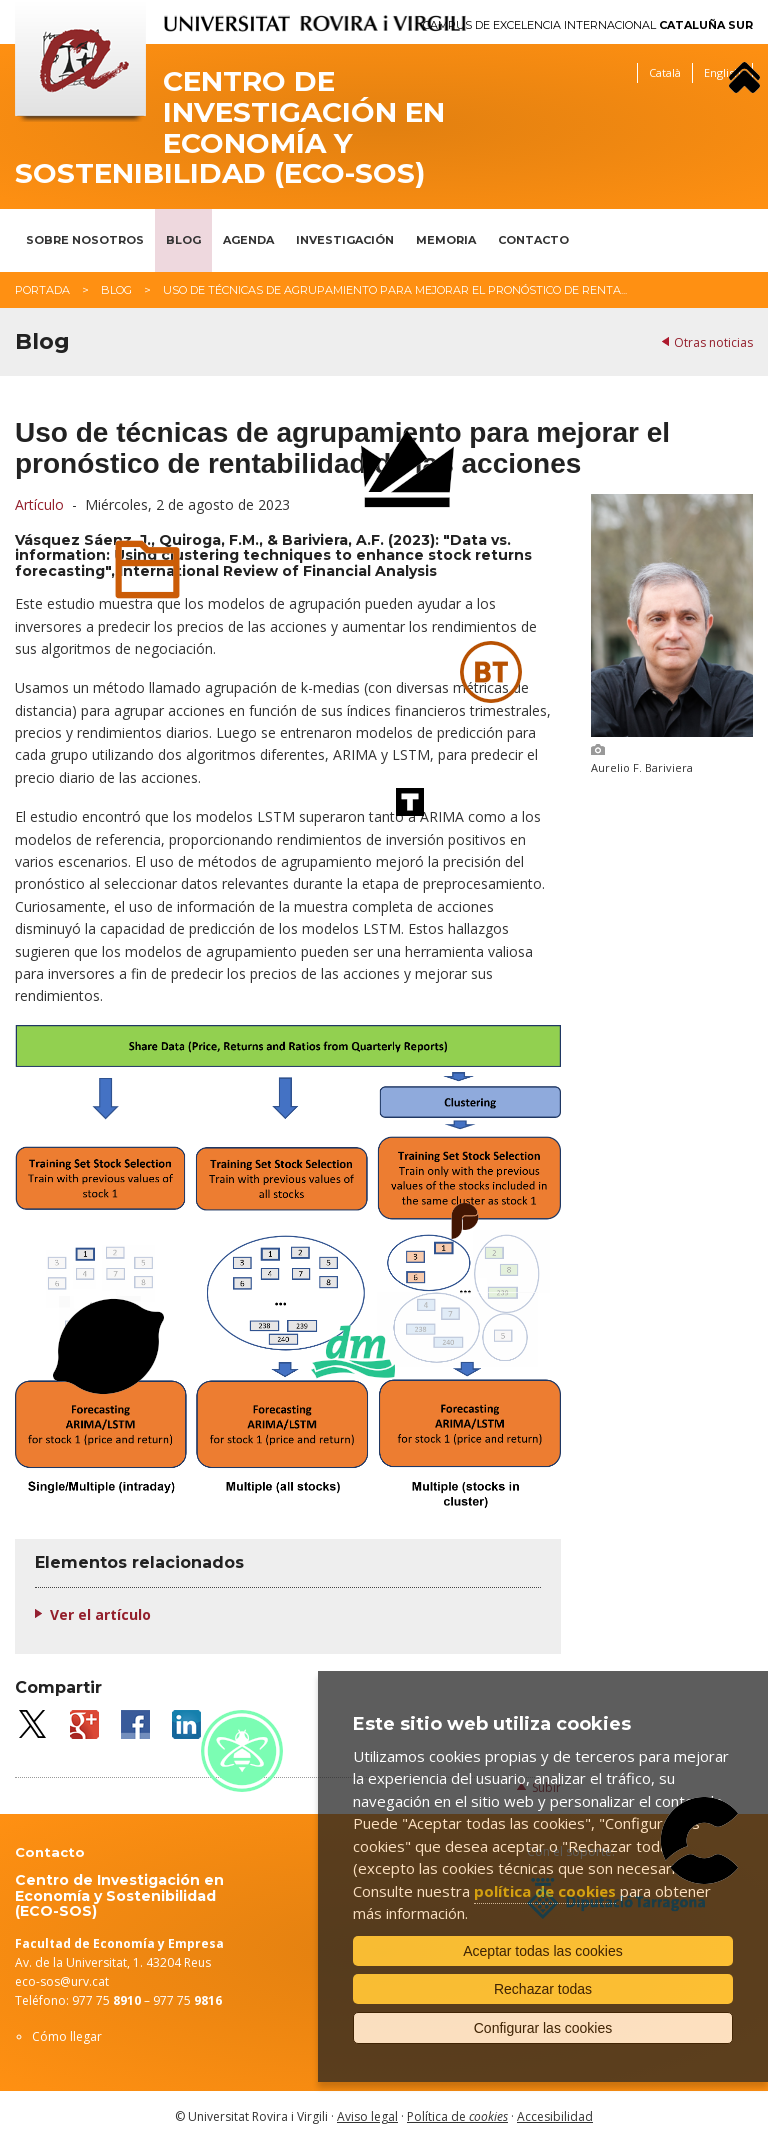 The width and height of the screenshot is (768, 2142). What do you see at coordinates (242, 1751) in the screenshot?
I see `HiveMQ brand logo` at bounding box center [242, 1751].